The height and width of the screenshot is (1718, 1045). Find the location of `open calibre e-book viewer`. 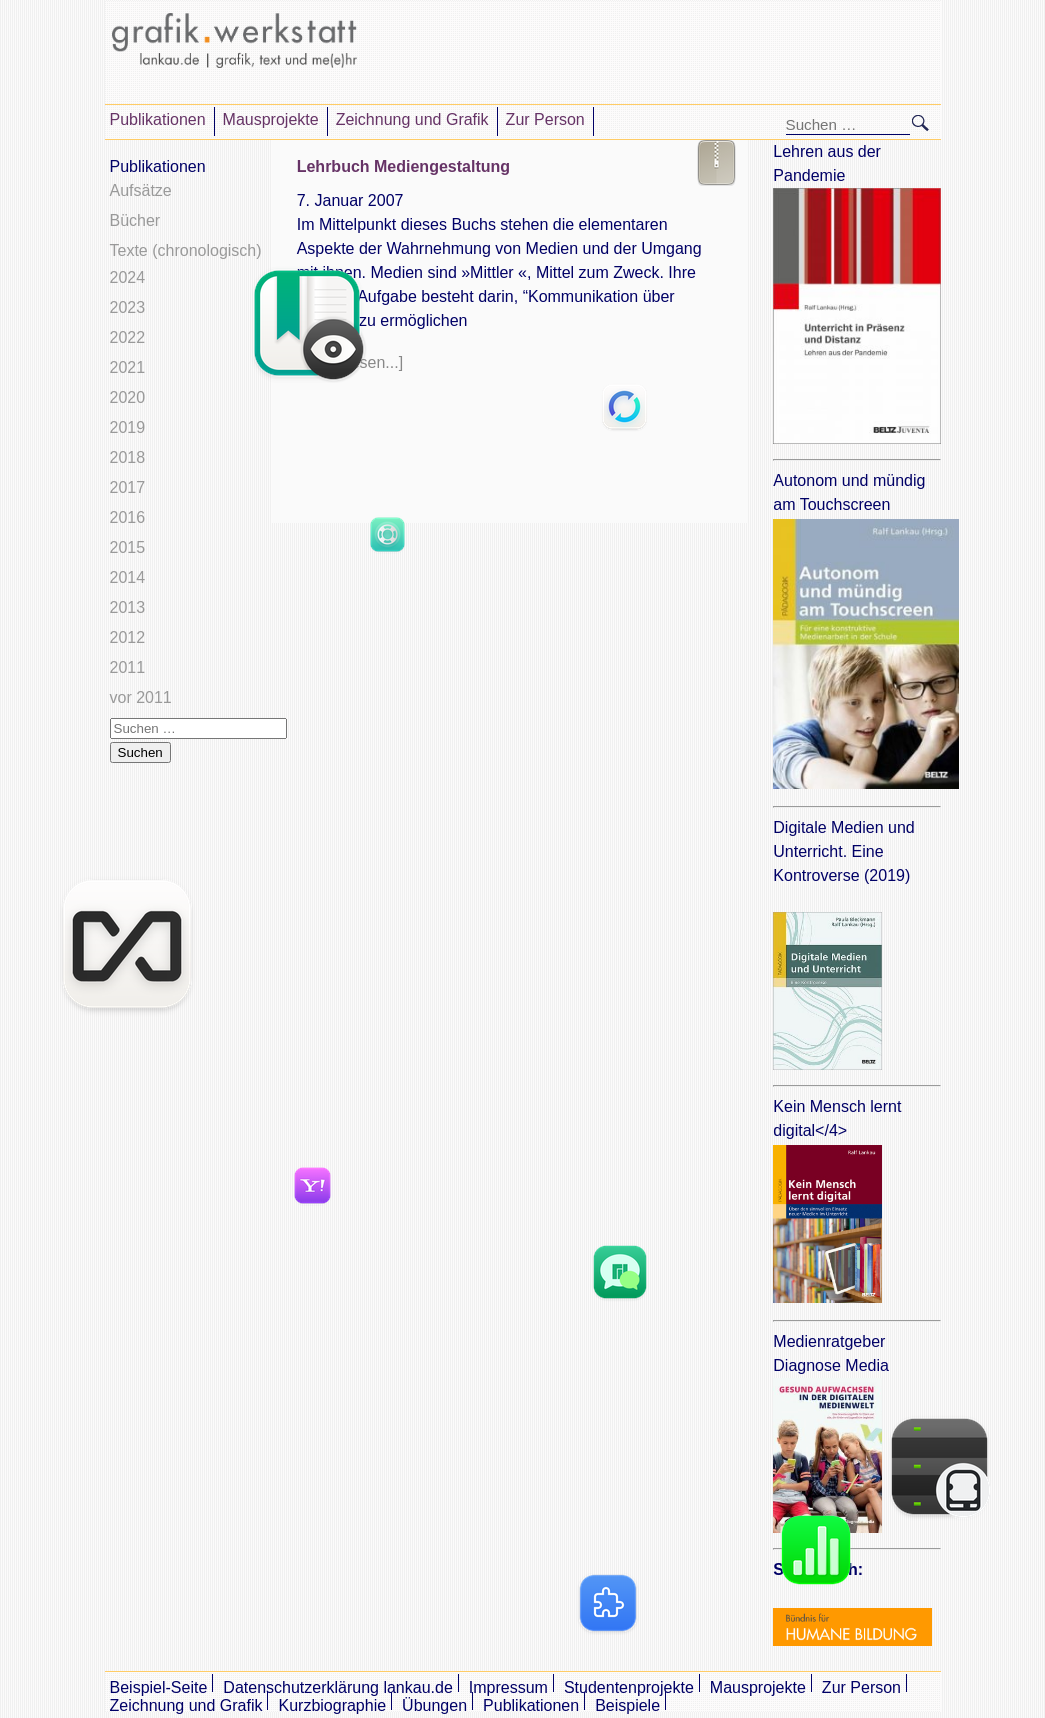

open calibre e-book viewer is located at coordinates (307, 323).